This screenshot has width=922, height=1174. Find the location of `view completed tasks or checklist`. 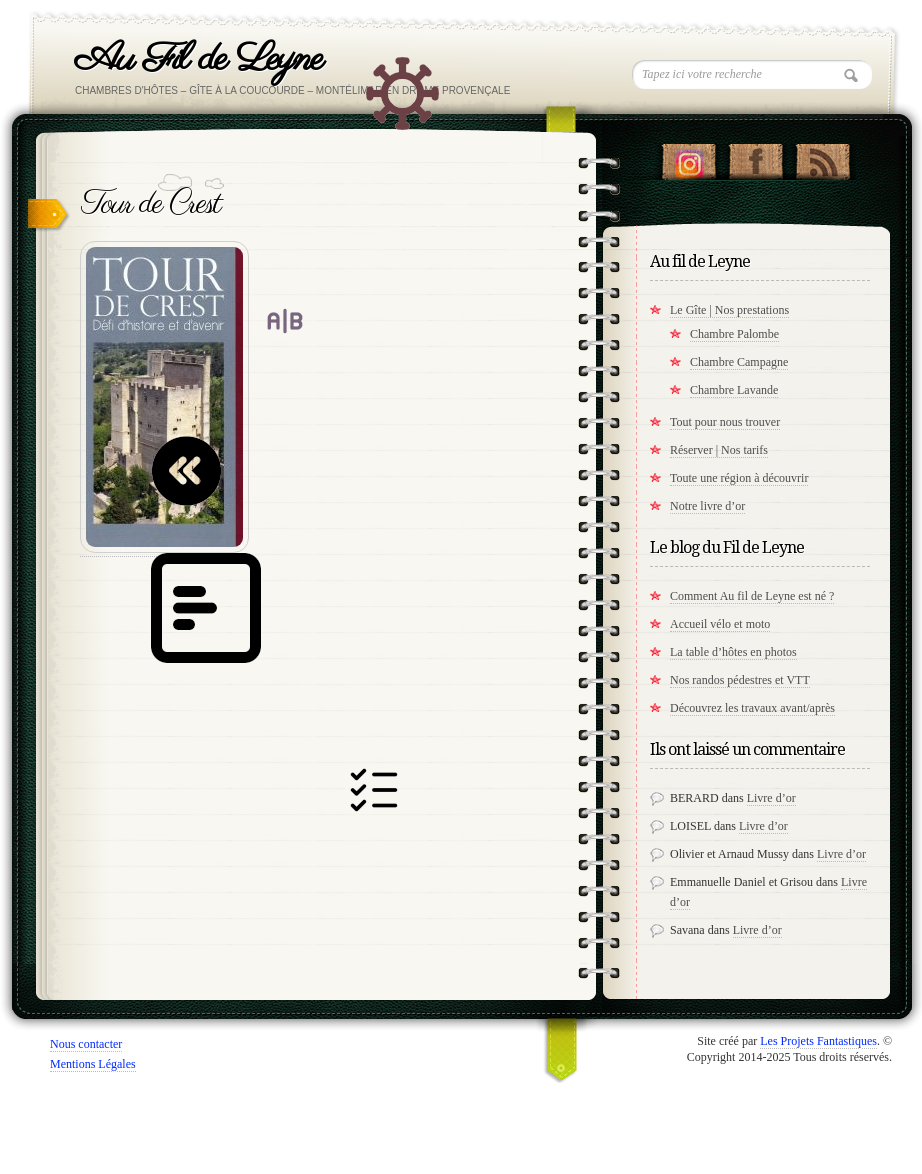

view completed tasks or checklist is located at coordinates (374, 790).